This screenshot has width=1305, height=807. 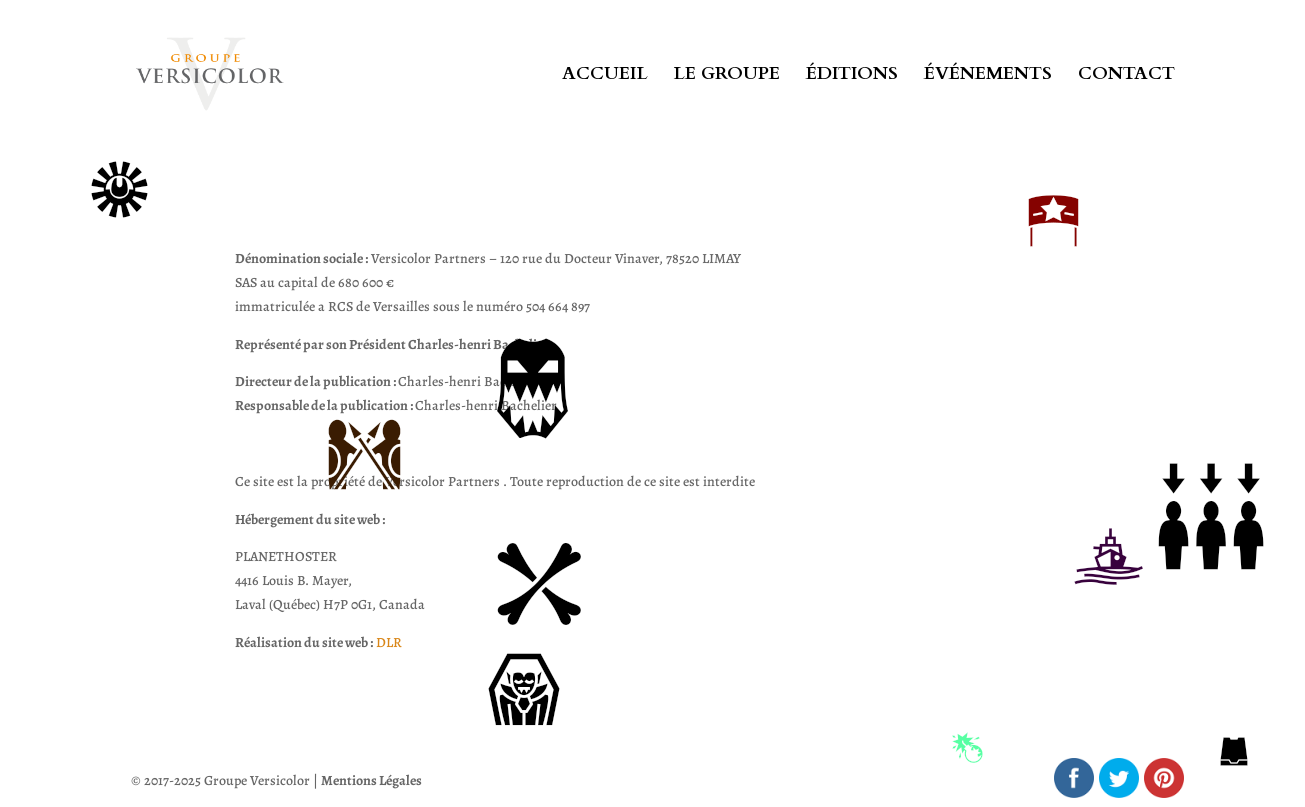 I want to click on abstract sun or radiant energy symbol, so click(x=119, y=189).